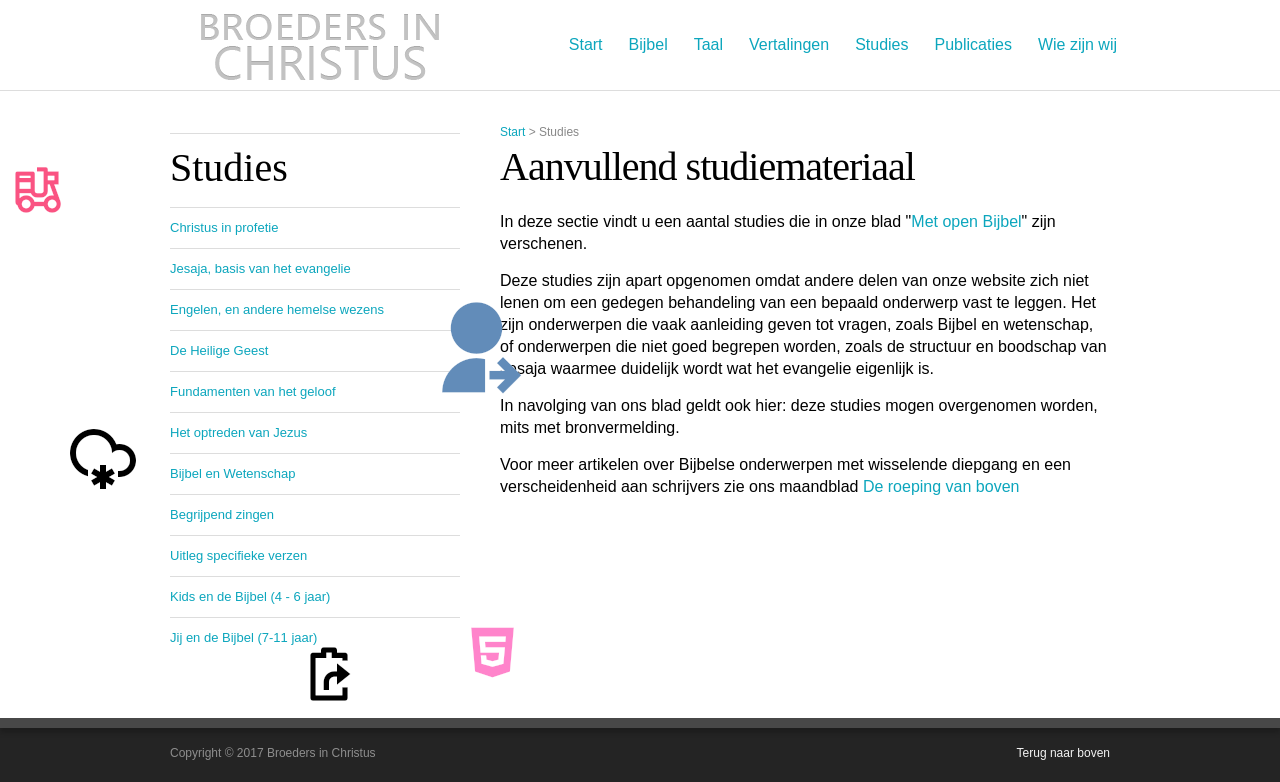 Image resolution: width=1280 pixels, height=782 pixels. What do you see at coordinates (492, 652) in the screenshot?
I see `HTML5 technology or web standard indicator` at bounding box center [492, 652].